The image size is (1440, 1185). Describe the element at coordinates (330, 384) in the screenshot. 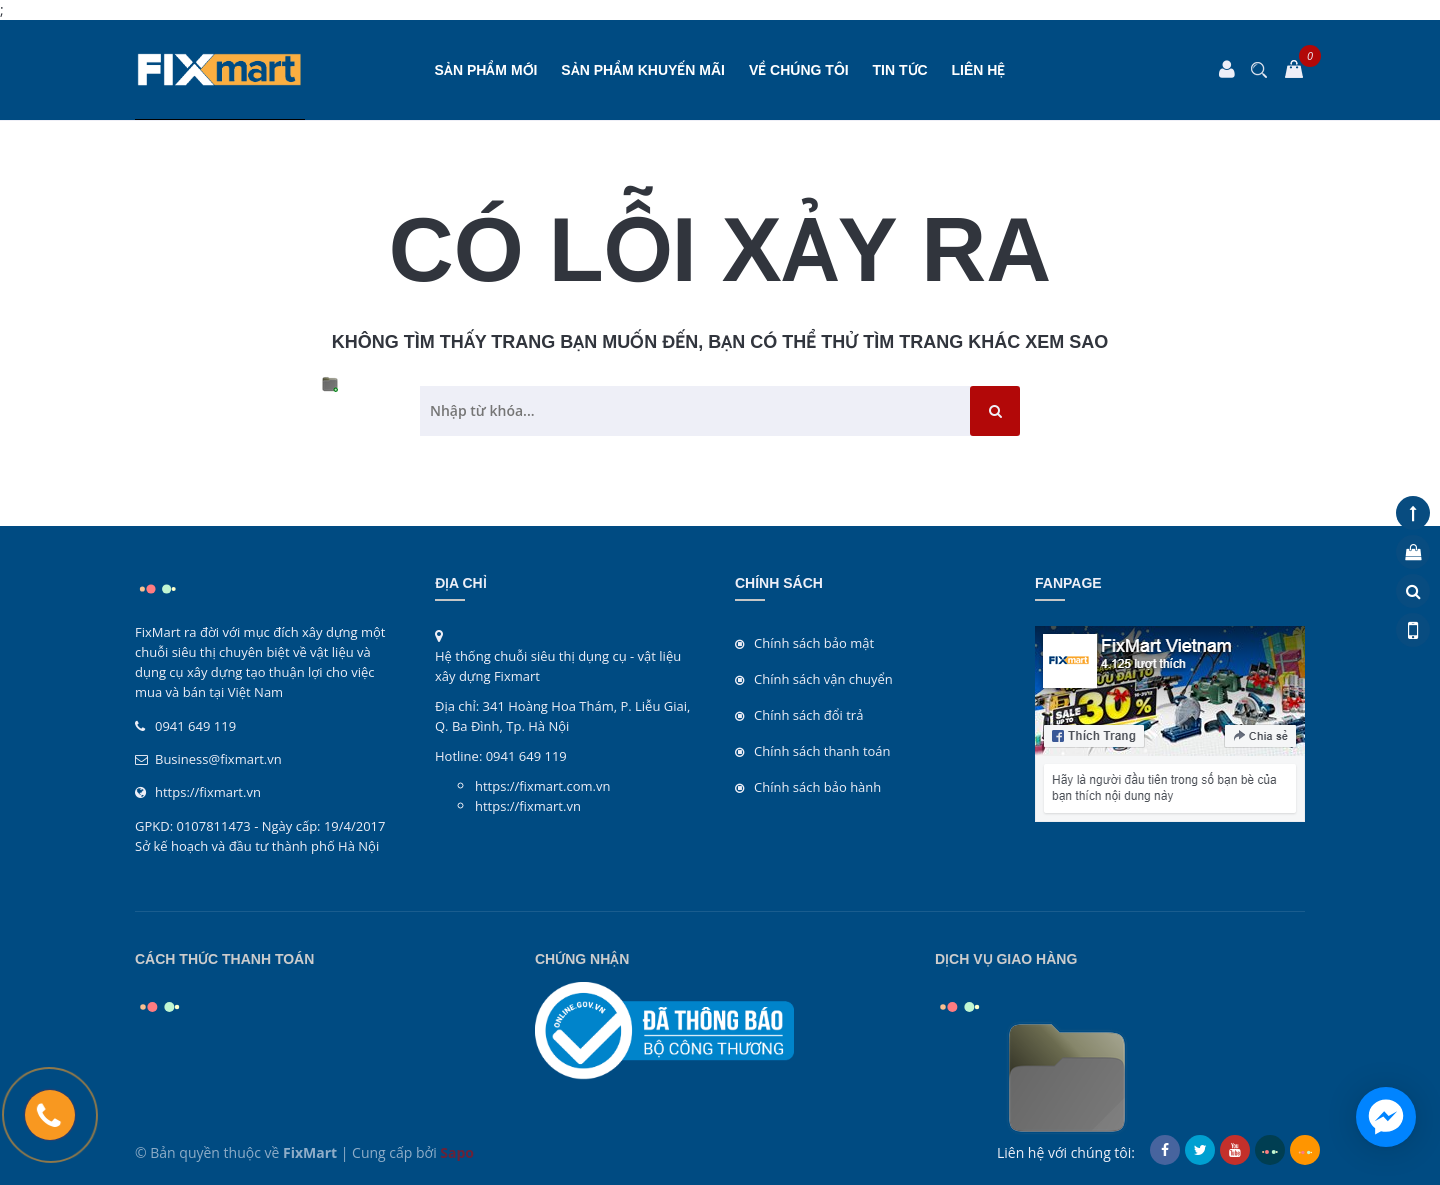

I see `create a new folder` at that location.